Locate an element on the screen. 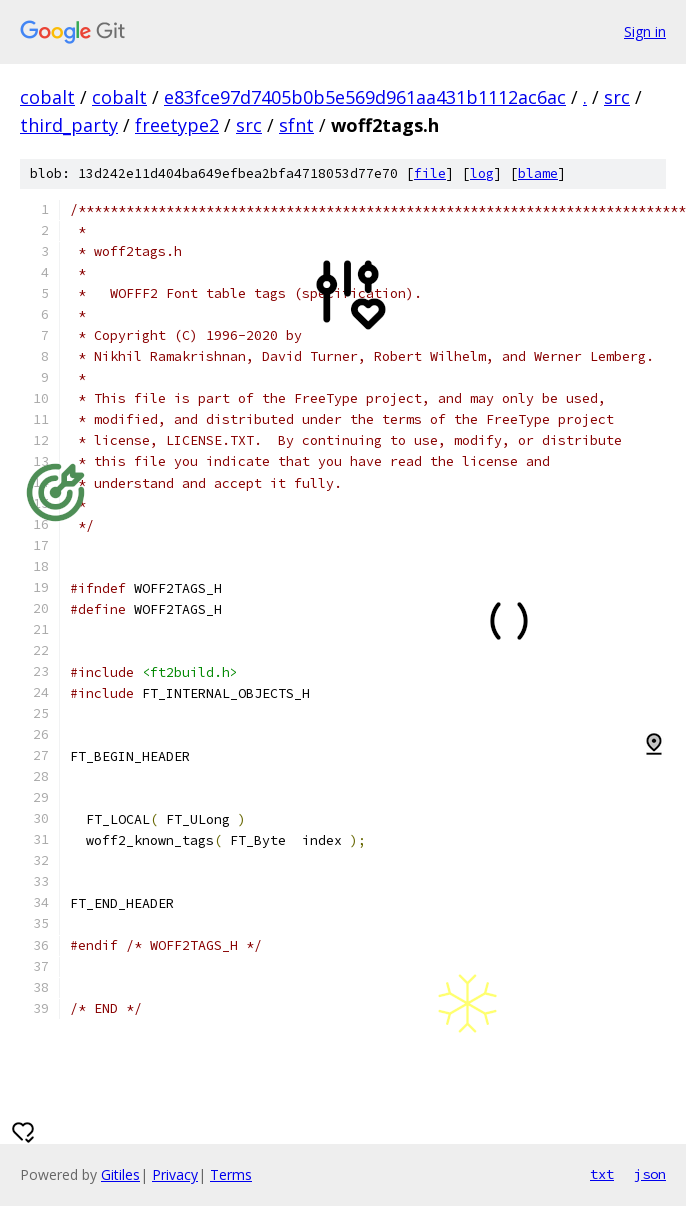  item added to favorites successfully is located at coordinates (23, 1132).